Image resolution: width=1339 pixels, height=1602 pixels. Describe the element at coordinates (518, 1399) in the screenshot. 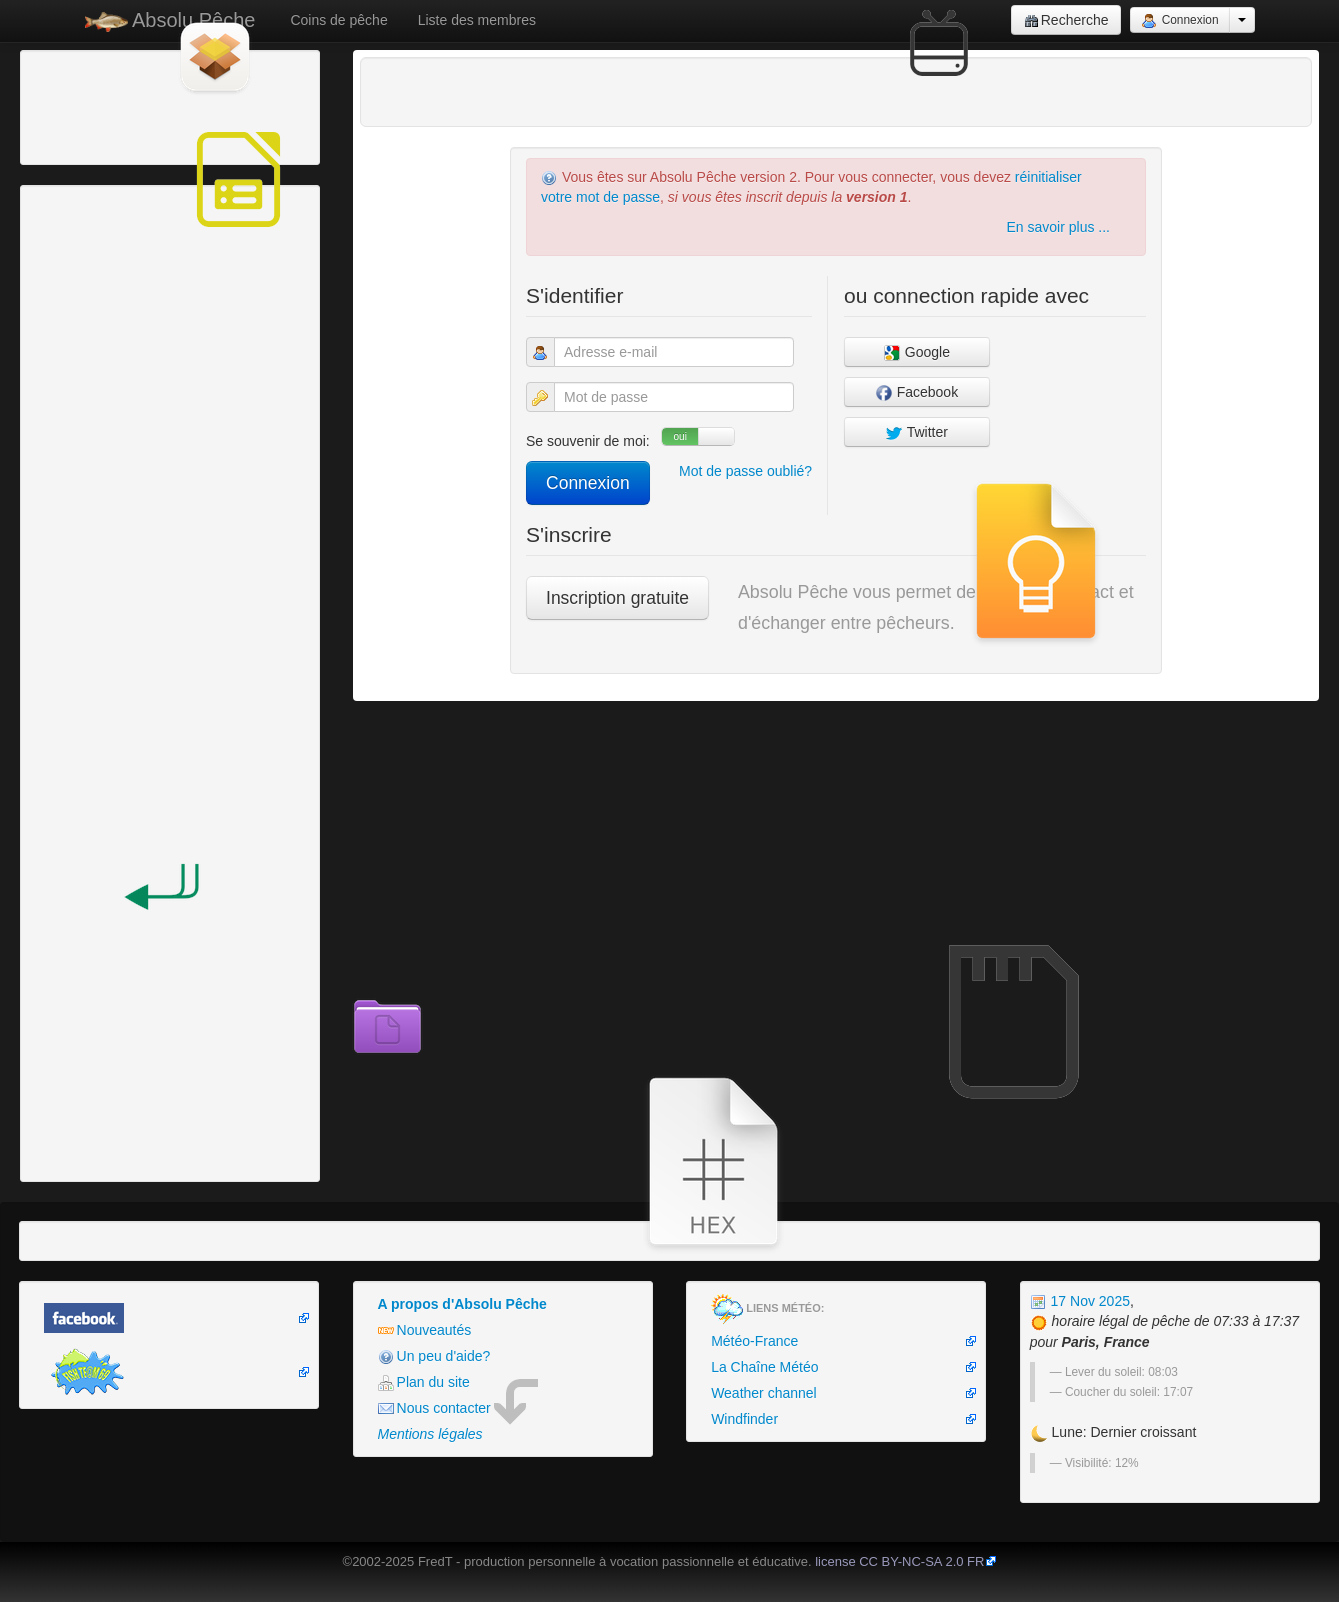

I see `rotate object counterclockwise` at that location.